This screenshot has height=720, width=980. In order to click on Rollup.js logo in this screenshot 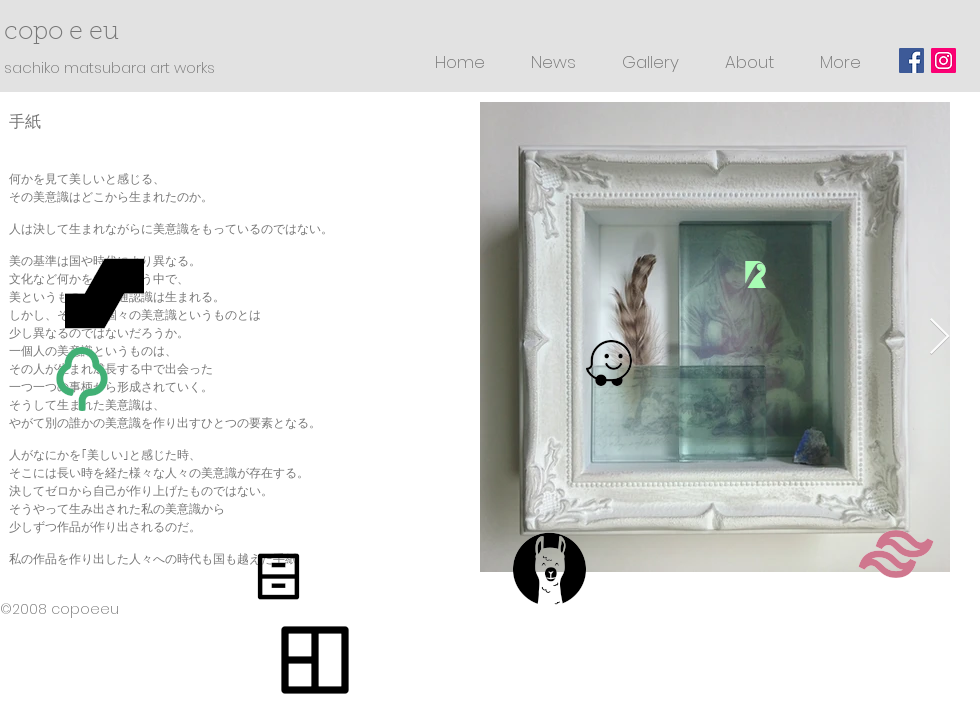, I will do `click(755, 274)`.